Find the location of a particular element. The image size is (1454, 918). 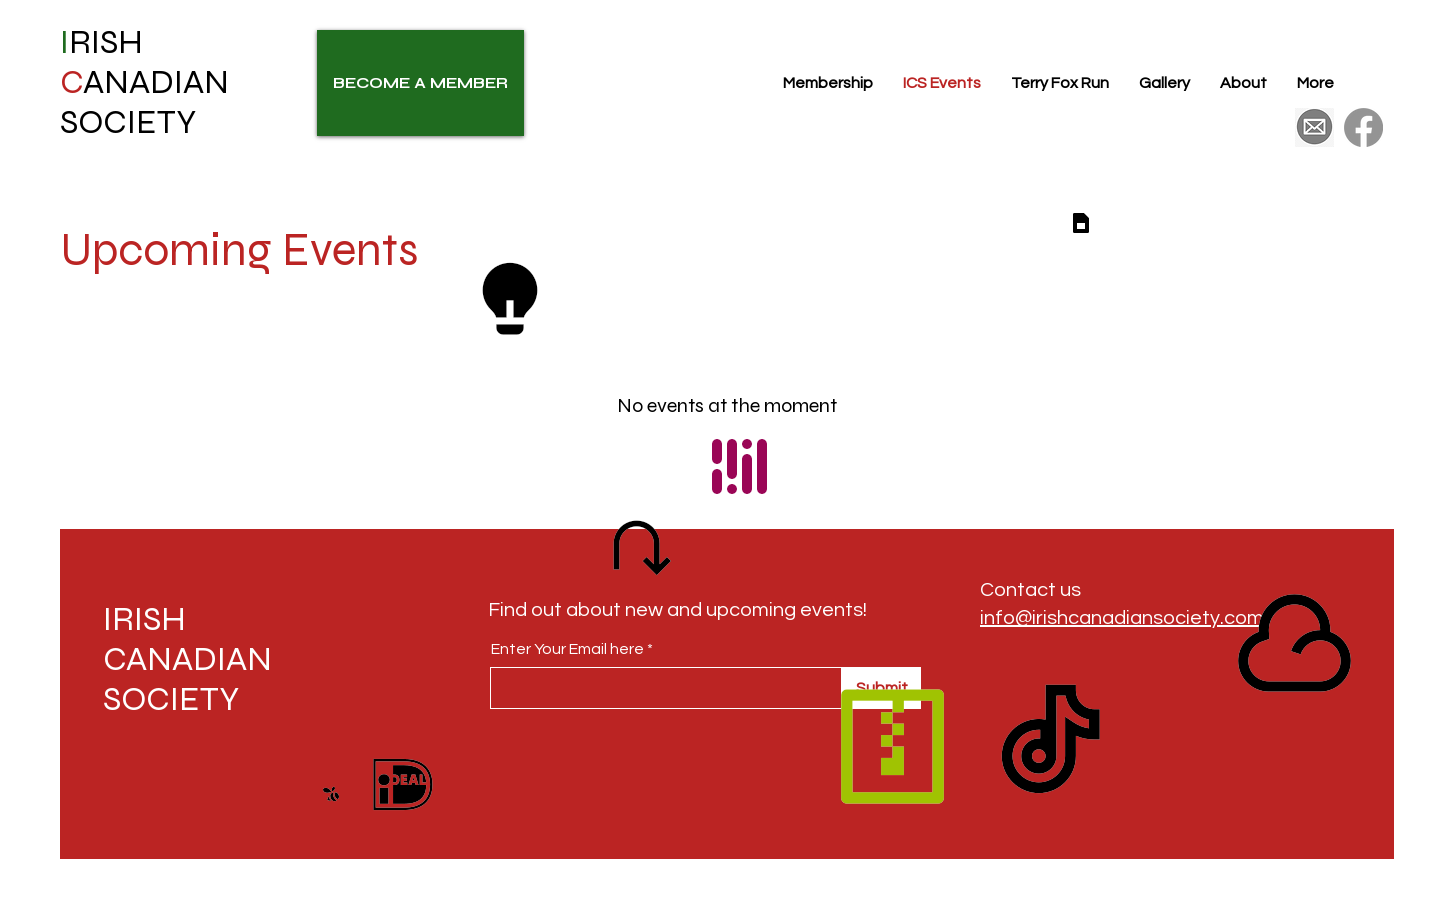

access tips or helpful suggestions is located at coordinates (510, 297).